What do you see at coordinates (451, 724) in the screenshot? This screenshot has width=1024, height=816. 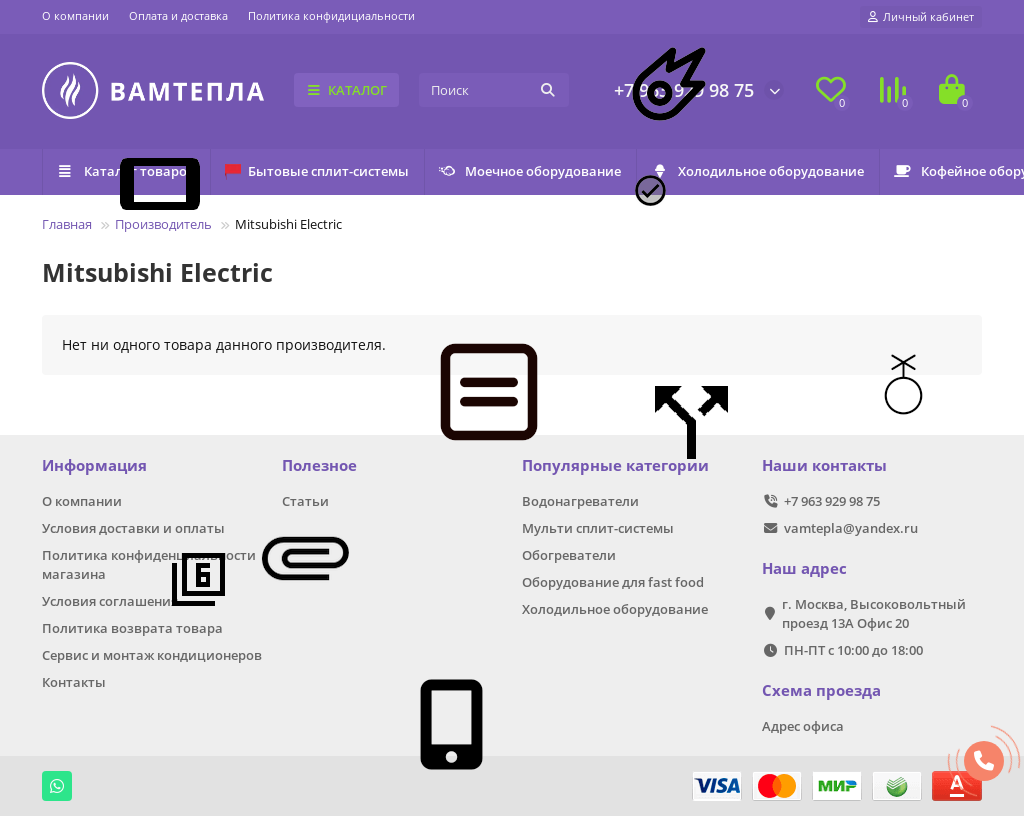 I see `call or text from mobile device` at bounding box center [451, 724].